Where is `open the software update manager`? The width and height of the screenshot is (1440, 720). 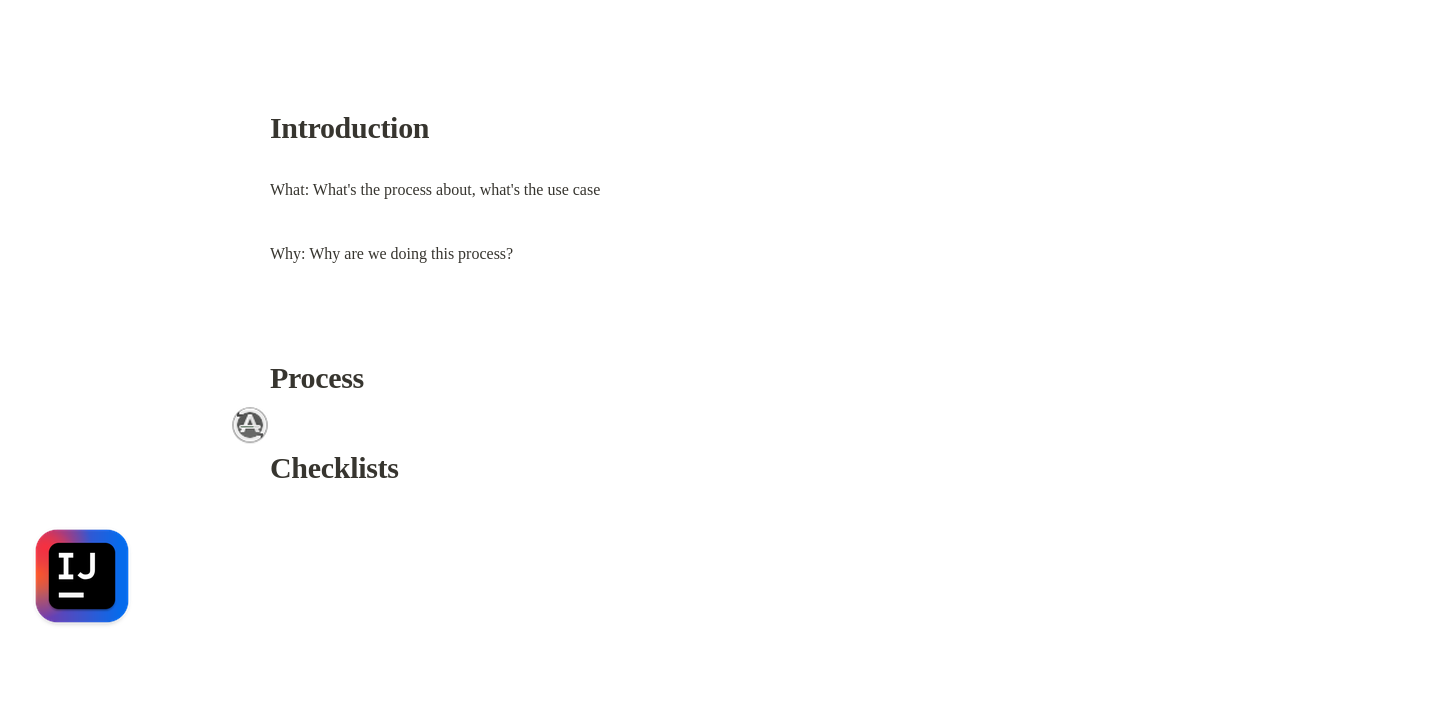
open the software update manager is located at coordinates (250, 425).